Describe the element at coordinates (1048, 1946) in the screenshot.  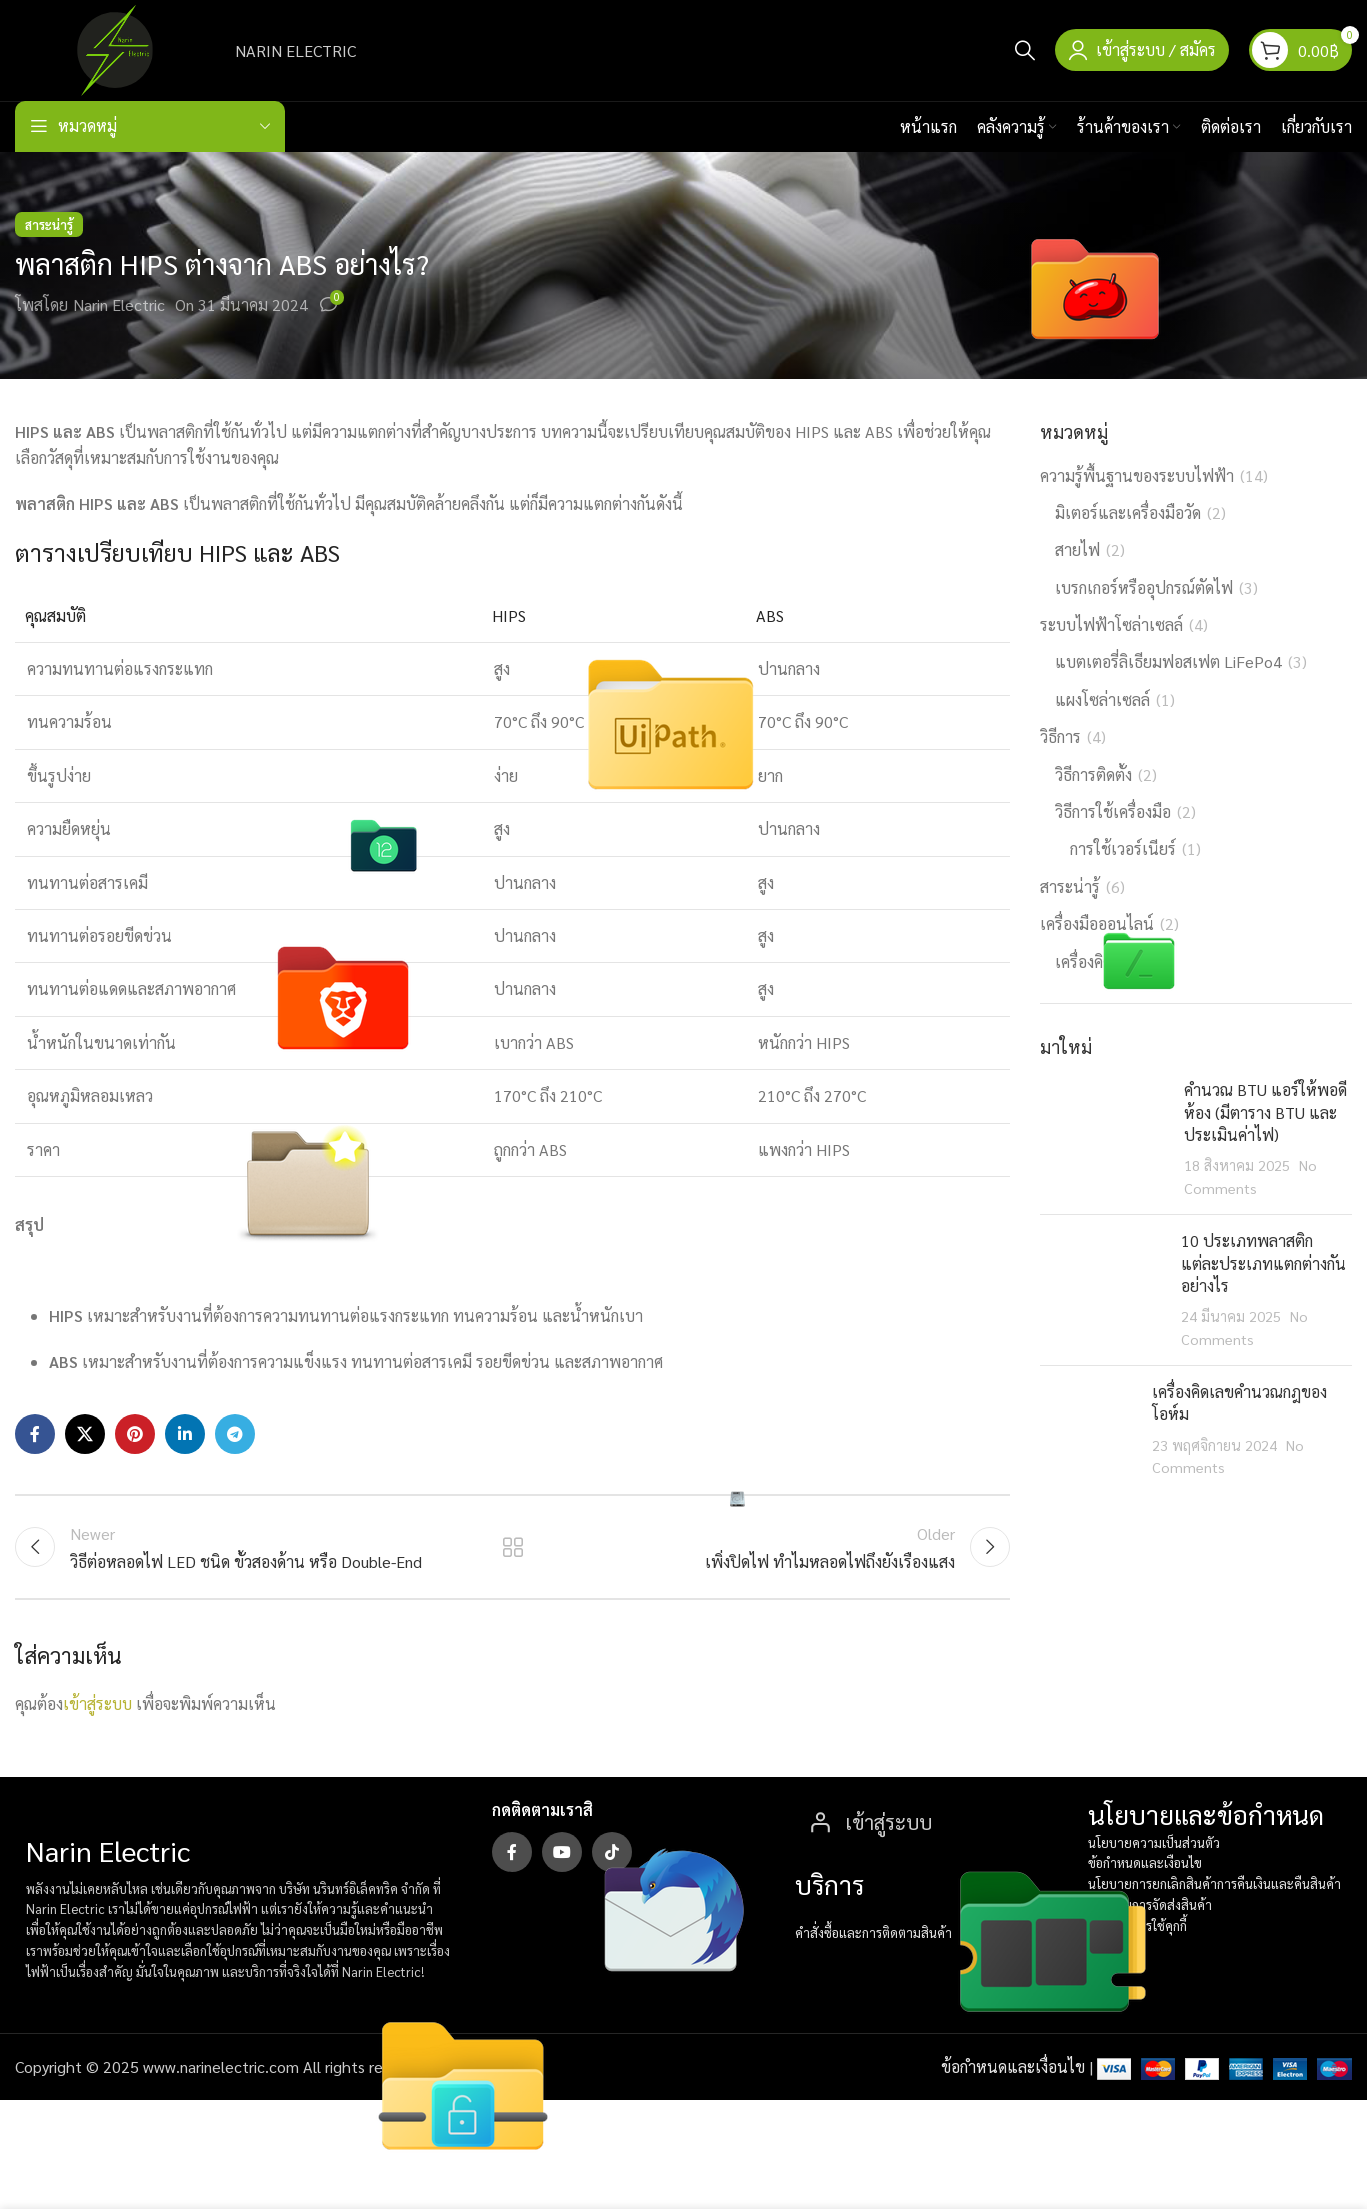
I see `folder containing NVMe SSD storage files` at that location.